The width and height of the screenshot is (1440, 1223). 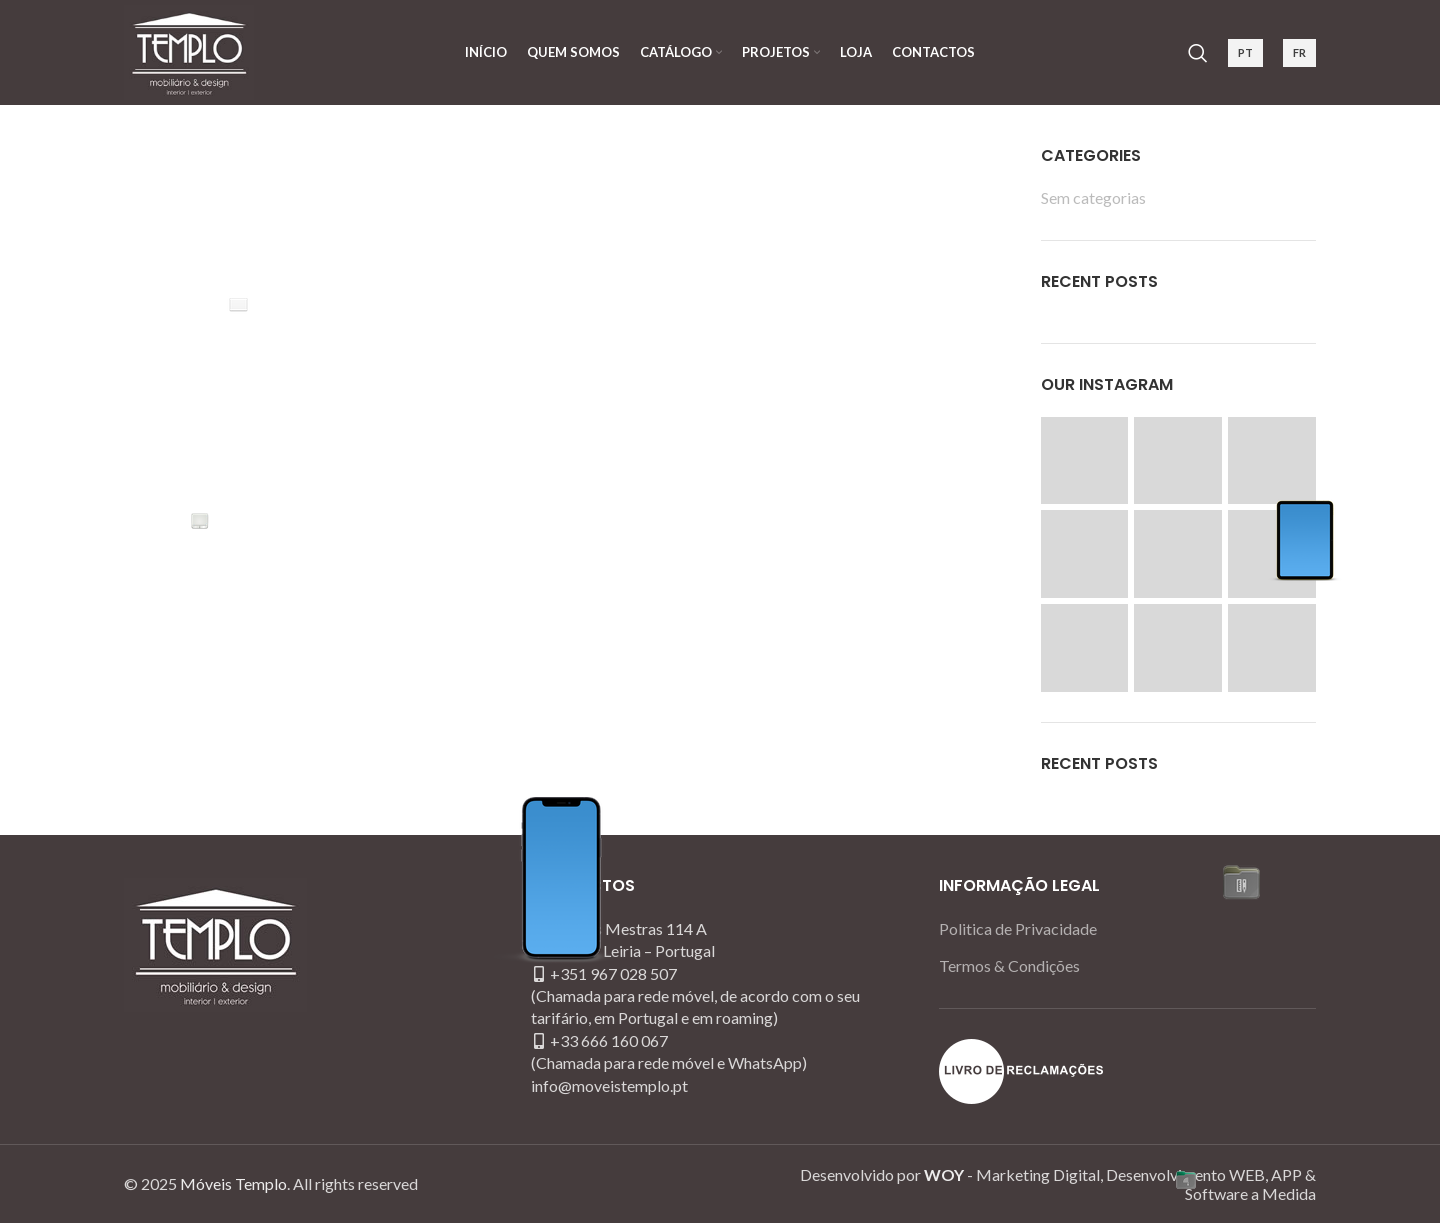 I want to click on touchpad input device settings, so click(x=199, y=521).